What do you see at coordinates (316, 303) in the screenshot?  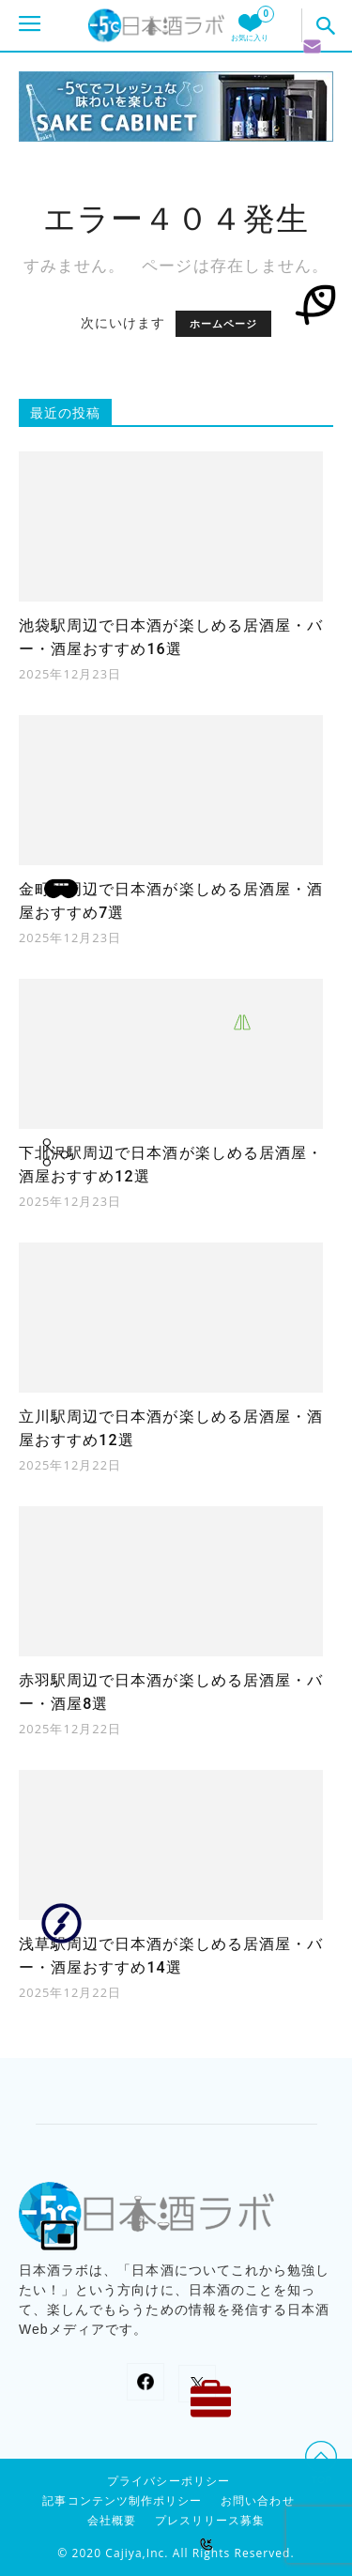 I see `indicates seafood or fish-related content` at bounding box center [316, 303].